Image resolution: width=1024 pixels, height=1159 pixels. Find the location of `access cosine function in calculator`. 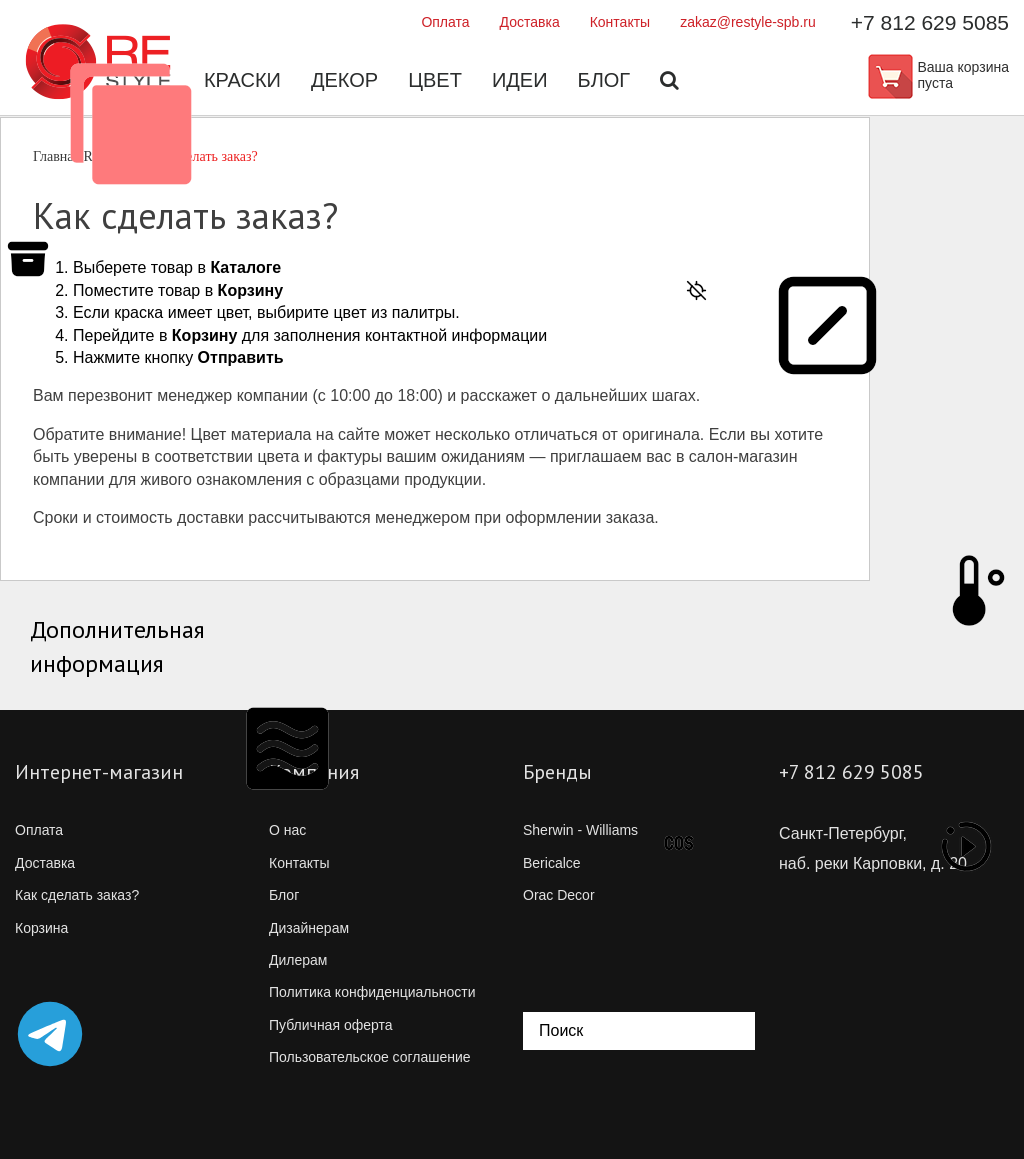

access cosine function in calculator is located at coordinates (679, 843).